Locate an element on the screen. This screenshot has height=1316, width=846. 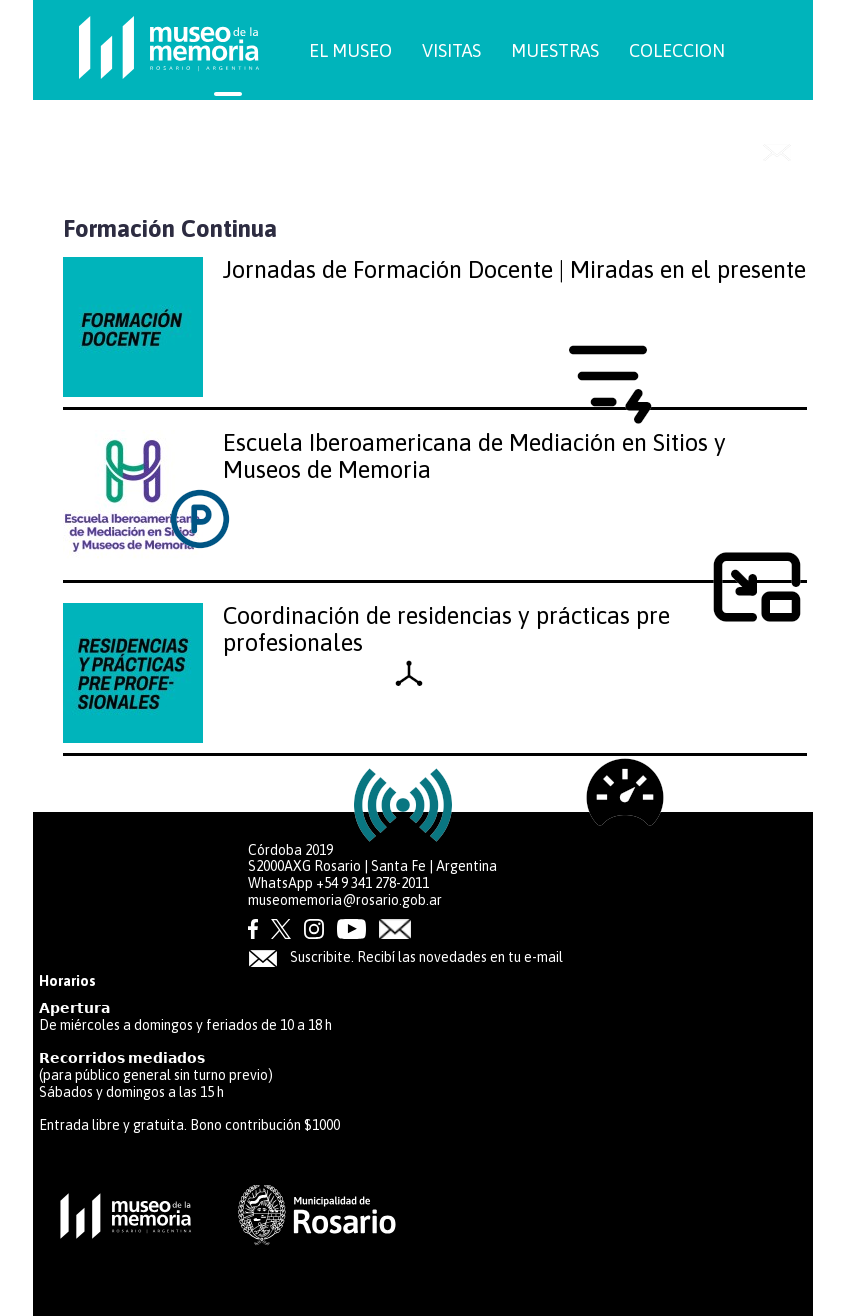
view performance metrics or speed is located at coordinates (625, 792).